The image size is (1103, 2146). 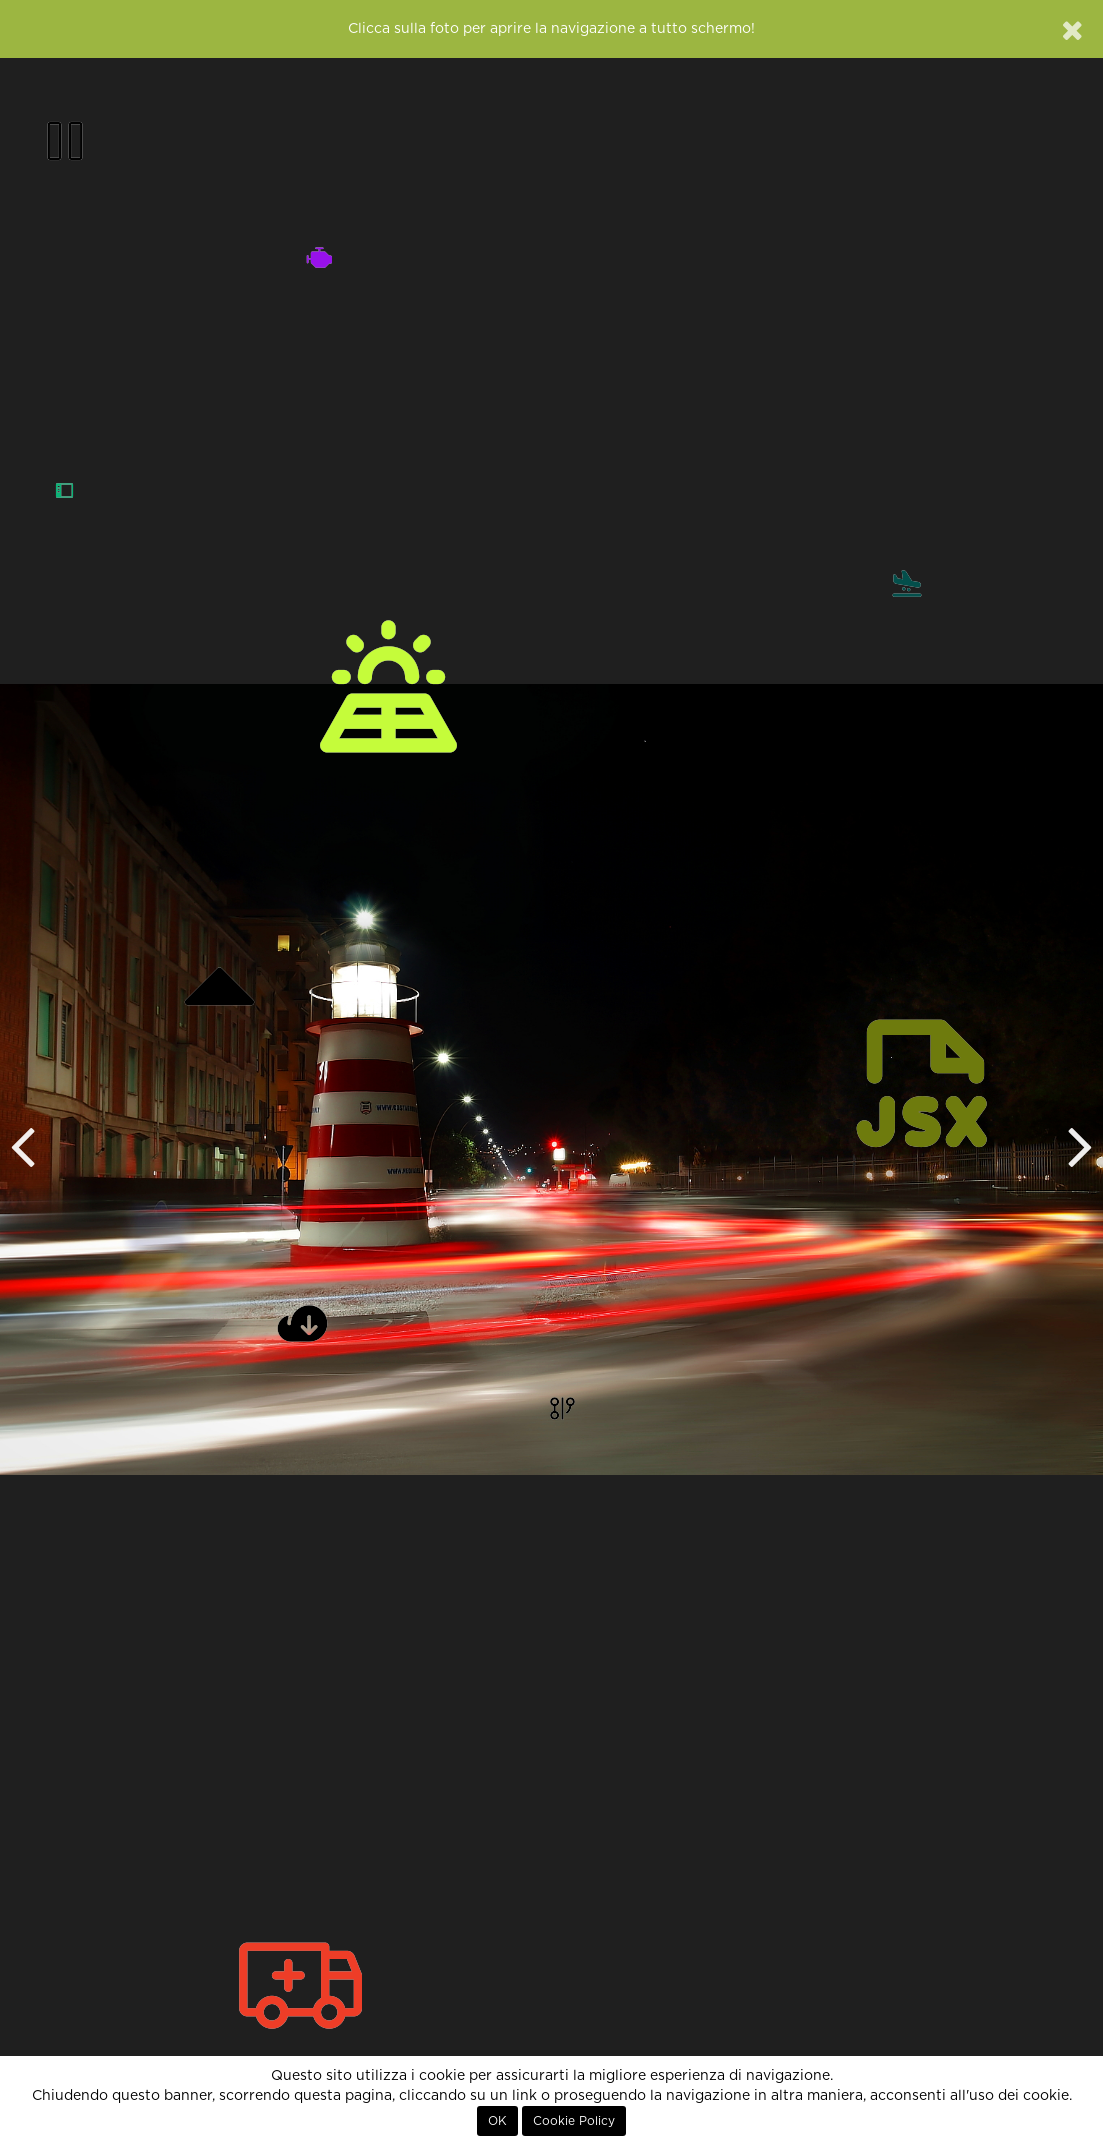 What do you see at coordinates (65, 141) in the screenshot?
I see `pause media playback` at bounding box center [65, 141].